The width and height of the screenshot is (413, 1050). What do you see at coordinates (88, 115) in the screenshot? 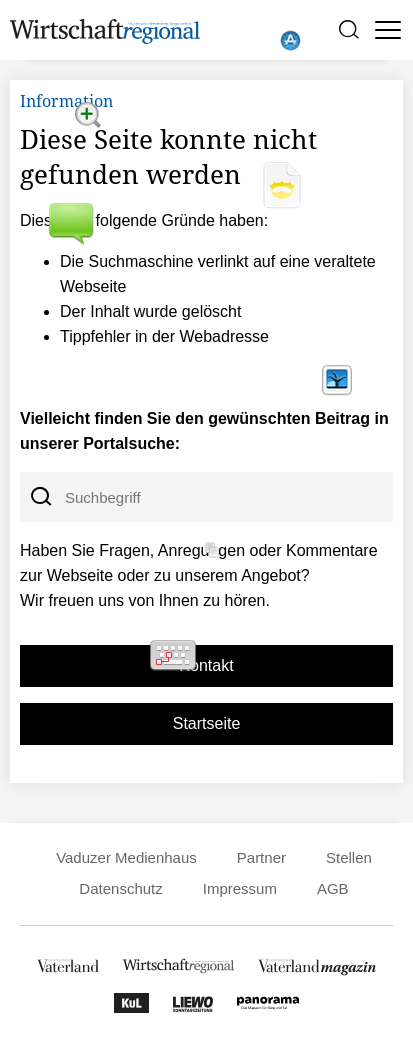
I see `zoom in on the current view` at bounding box center [88, 115].